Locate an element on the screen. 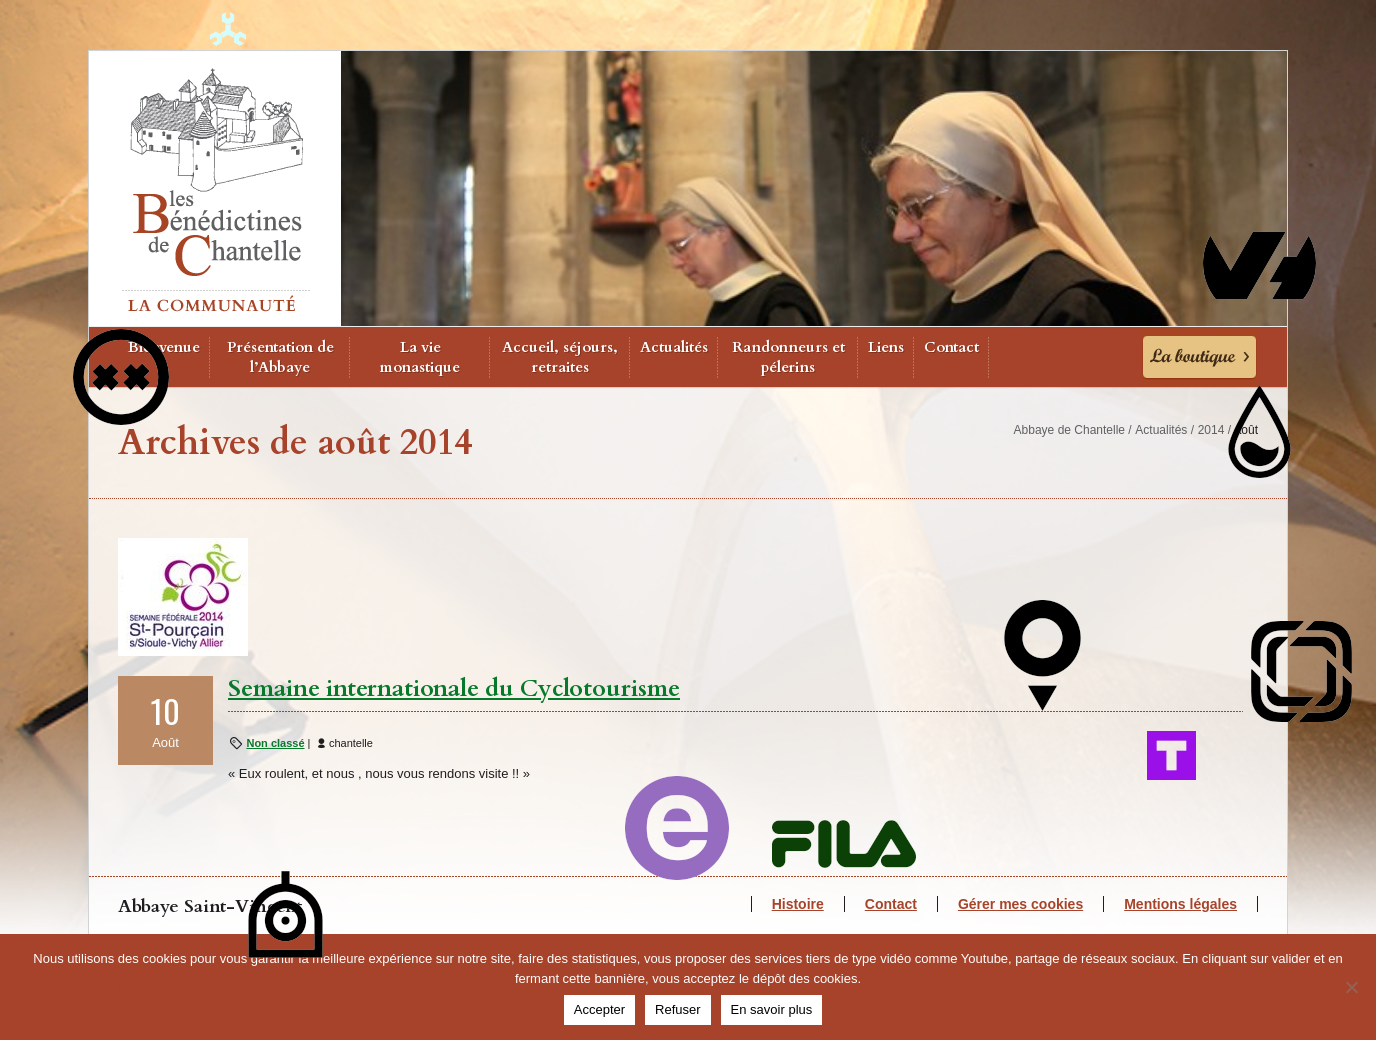  Fila brand logo is located at coordinates (844, 844).